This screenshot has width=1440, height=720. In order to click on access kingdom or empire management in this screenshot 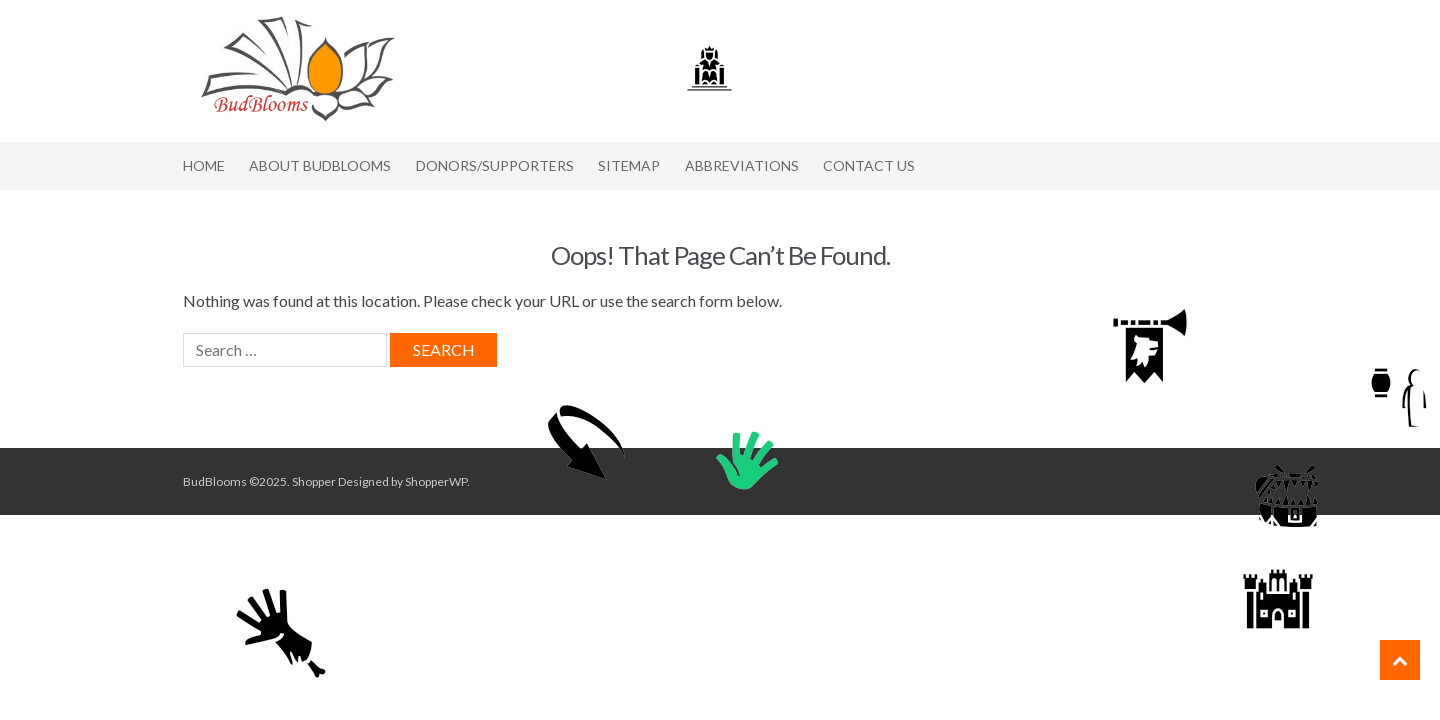, I will do `click(709, 68)`.